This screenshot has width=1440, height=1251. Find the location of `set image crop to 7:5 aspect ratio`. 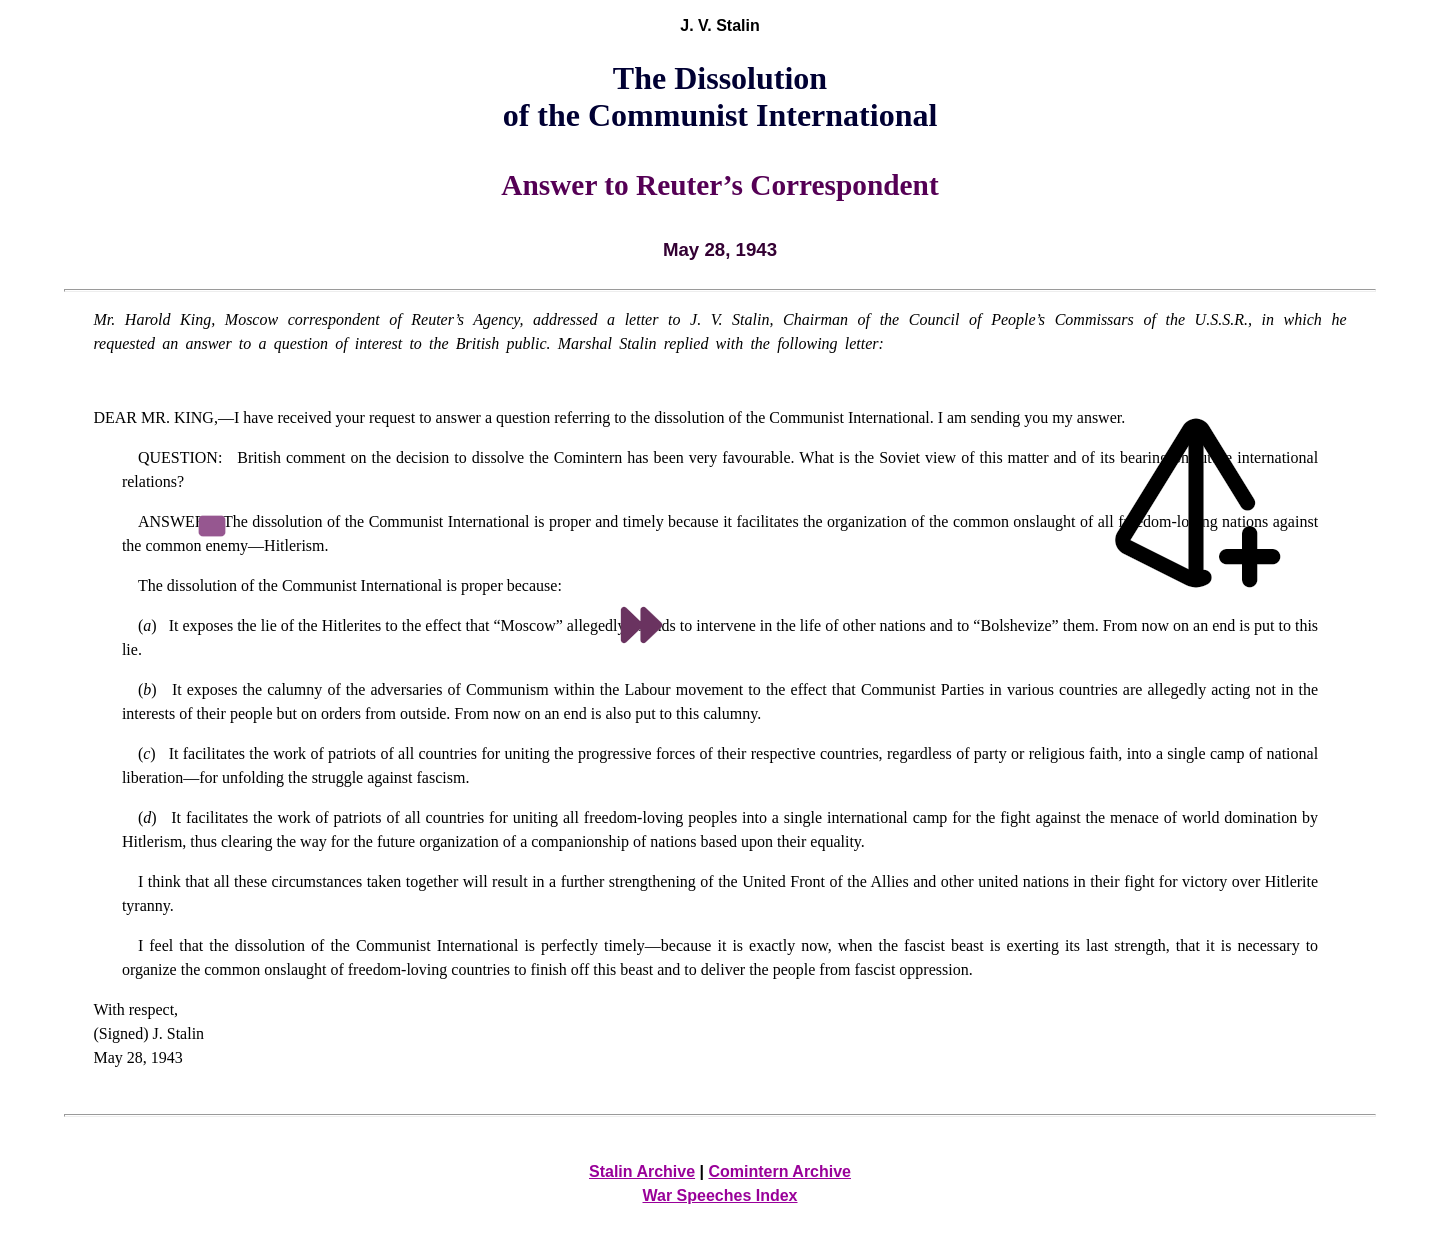

set image crop to 7:5 aspect ratio is located at coordinates (212, 526).